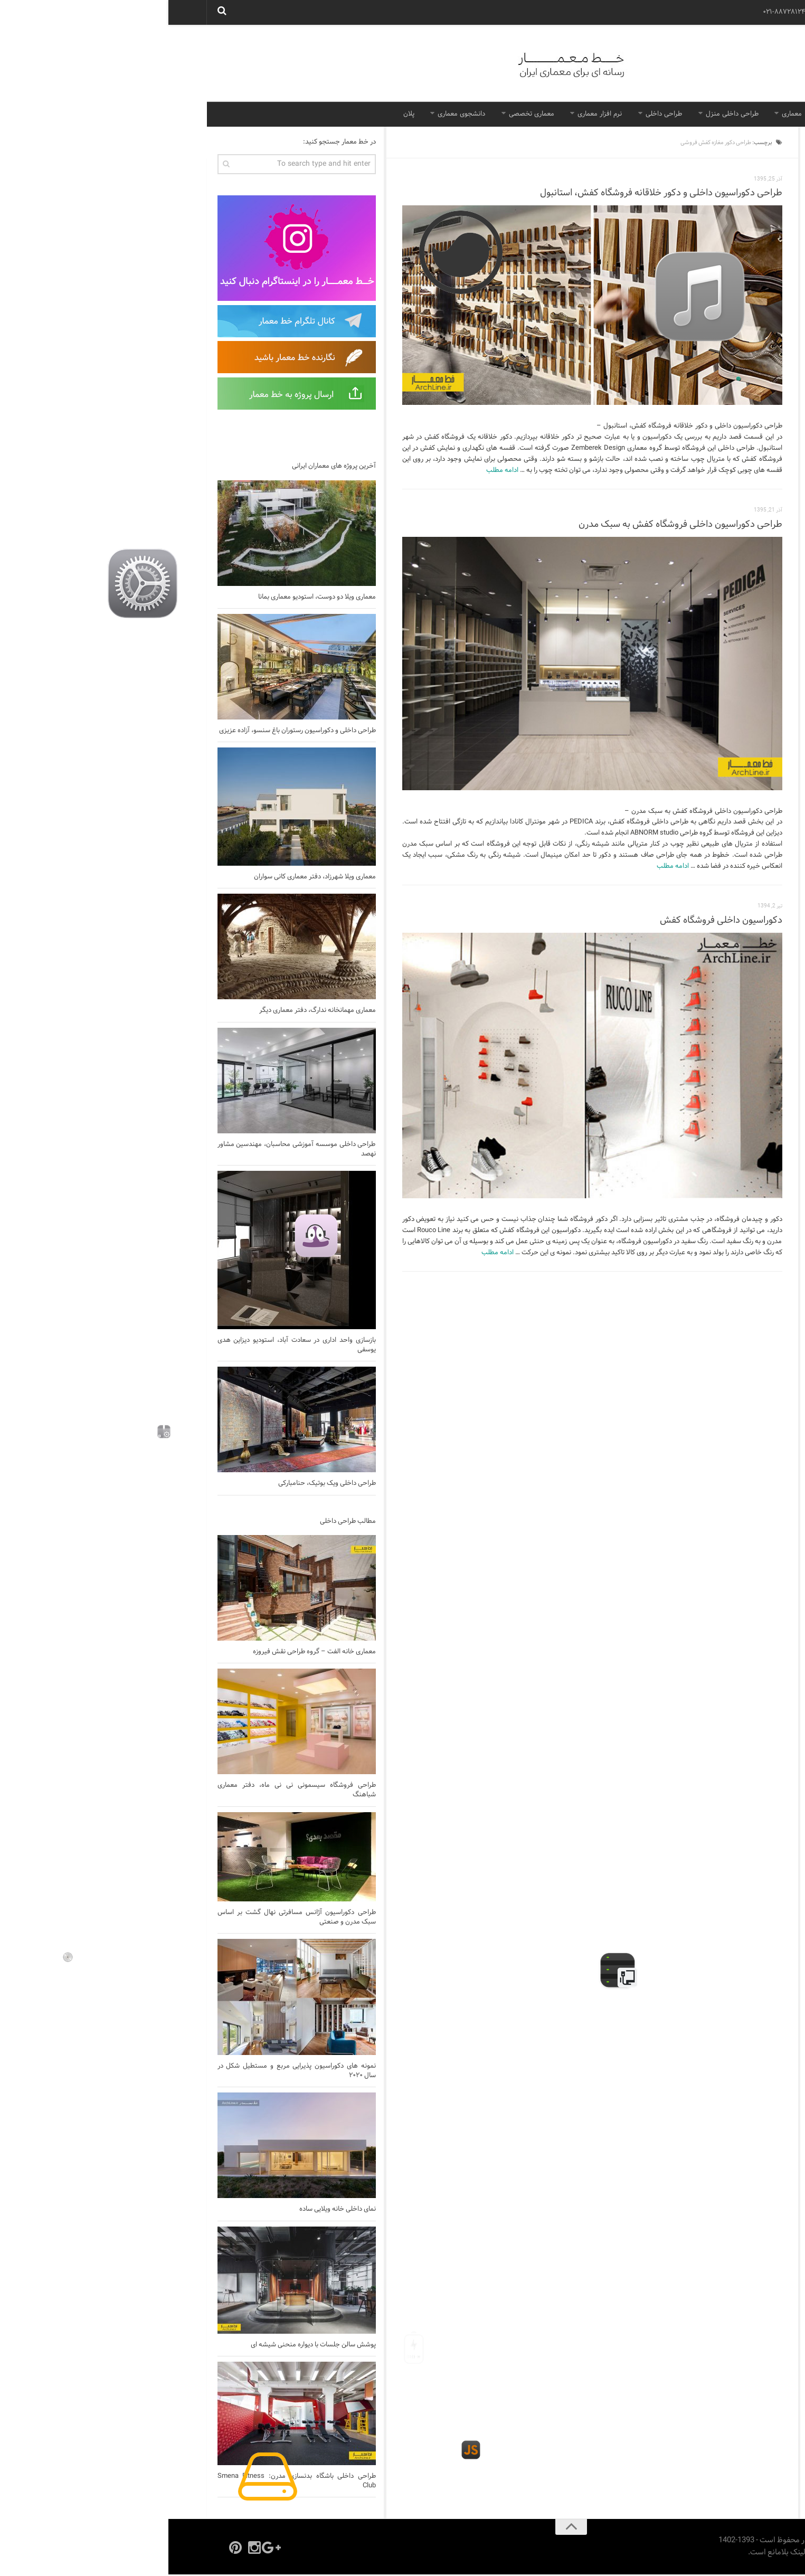 Image resolution: width=805 pixels, height=2576 pixels. Describe the element at coordinates (618, 1971) in the screenshot. I see `configure DHCP server settings` at that location.